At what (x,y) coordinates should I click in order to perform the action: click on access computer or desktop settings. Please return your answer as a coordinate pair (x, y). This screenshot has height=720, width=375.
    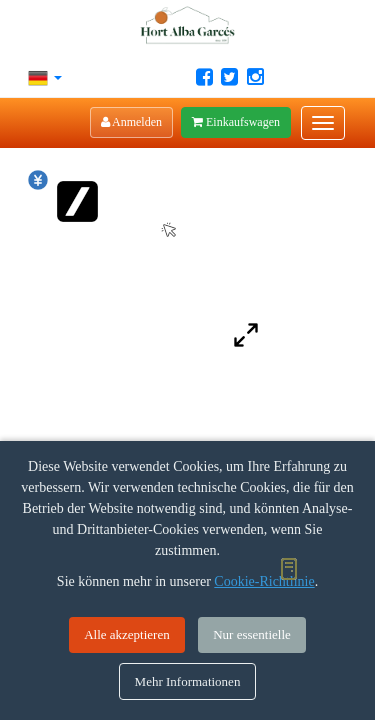
    Looking at the image, I should click on (289, 569).